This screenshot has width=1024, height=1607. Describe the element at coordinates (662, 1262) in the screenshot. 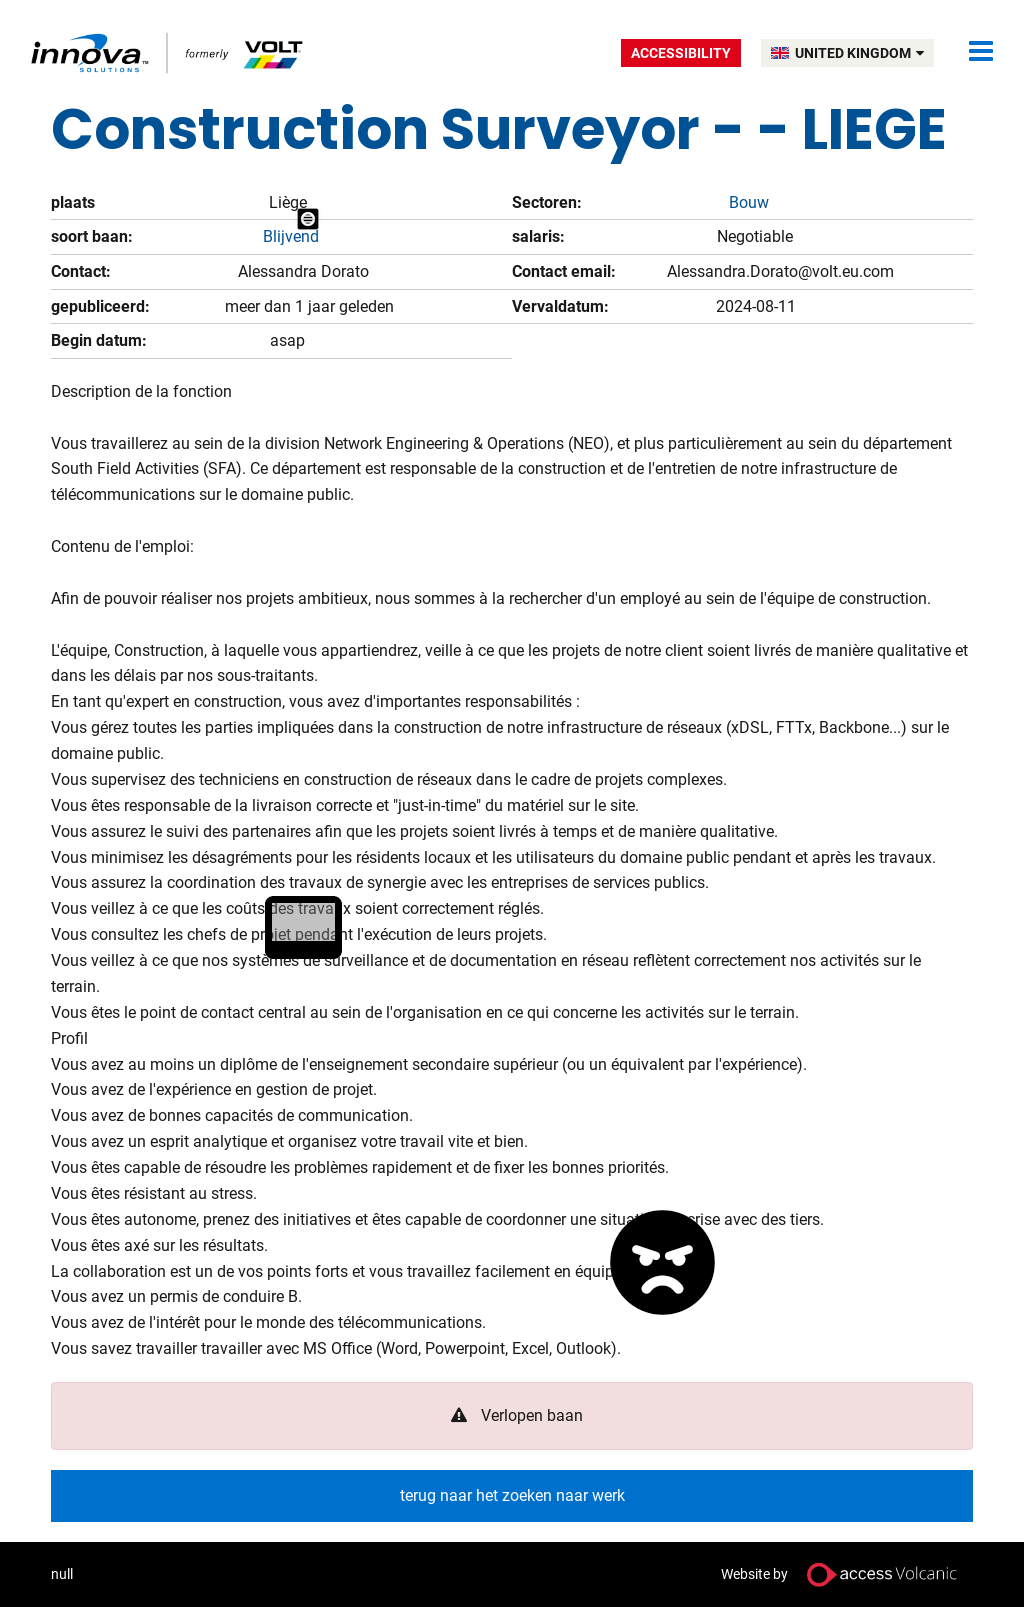

I see `react to a message with anger` at that location.